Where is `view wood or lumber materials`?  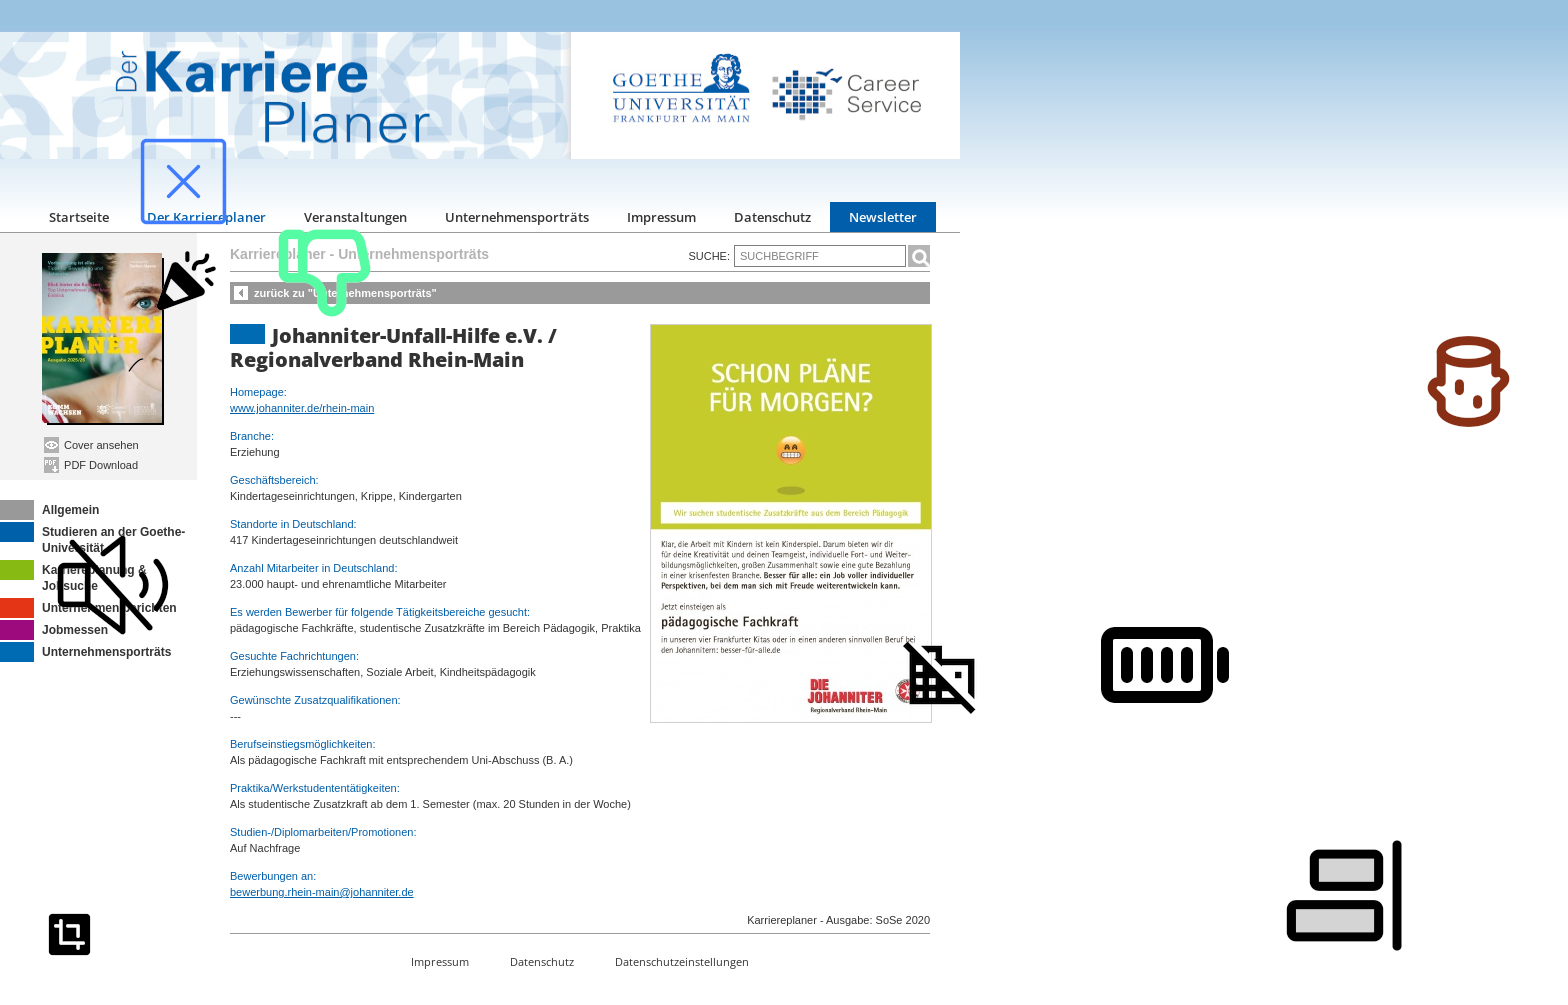
view wood or lumber materials is located at coordinates (1468, 381).